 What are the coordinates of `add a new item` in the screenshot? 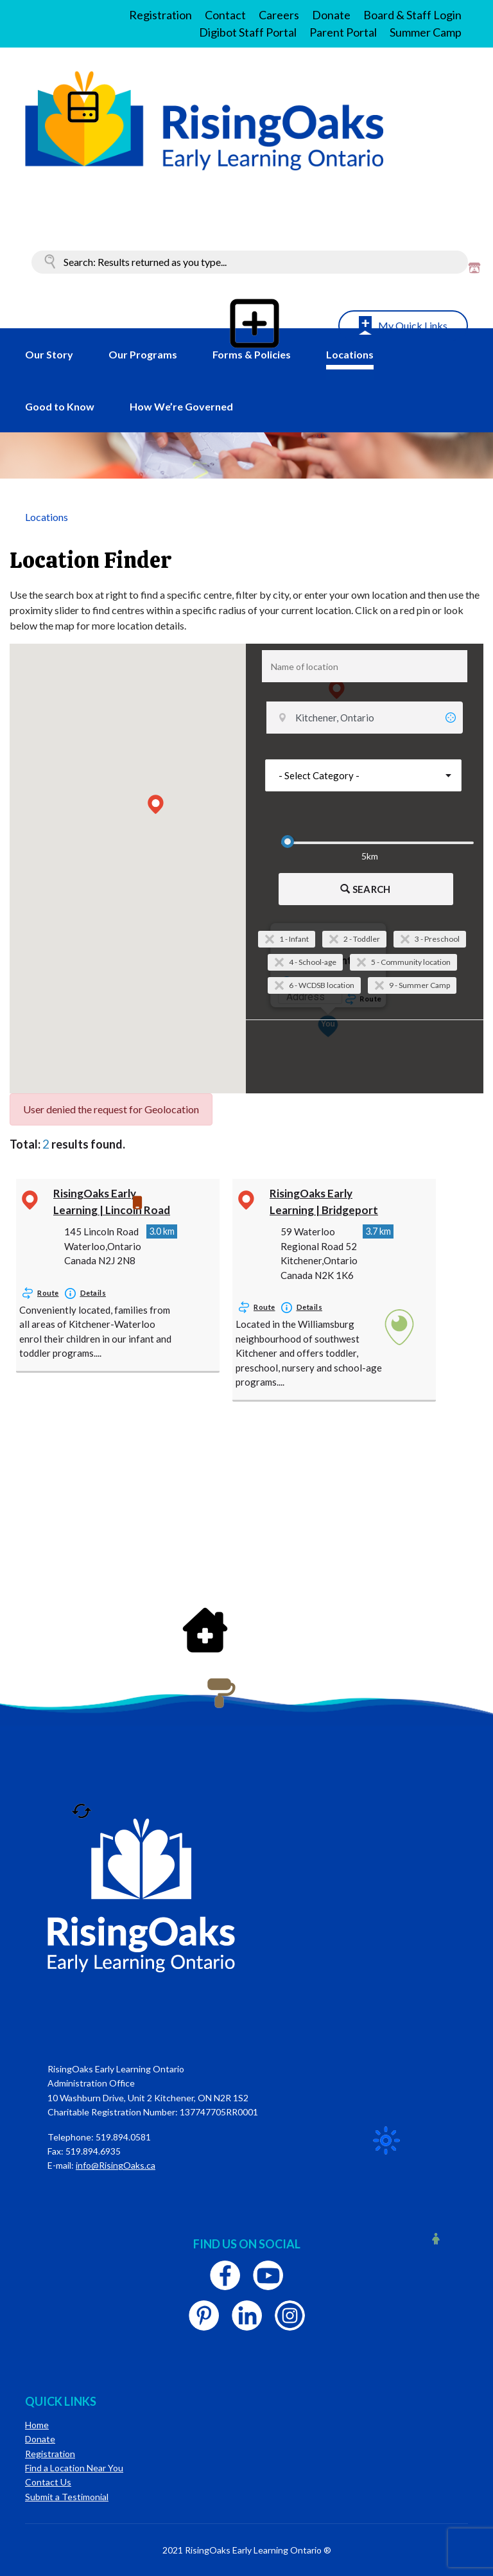 It's located at (254, 323).